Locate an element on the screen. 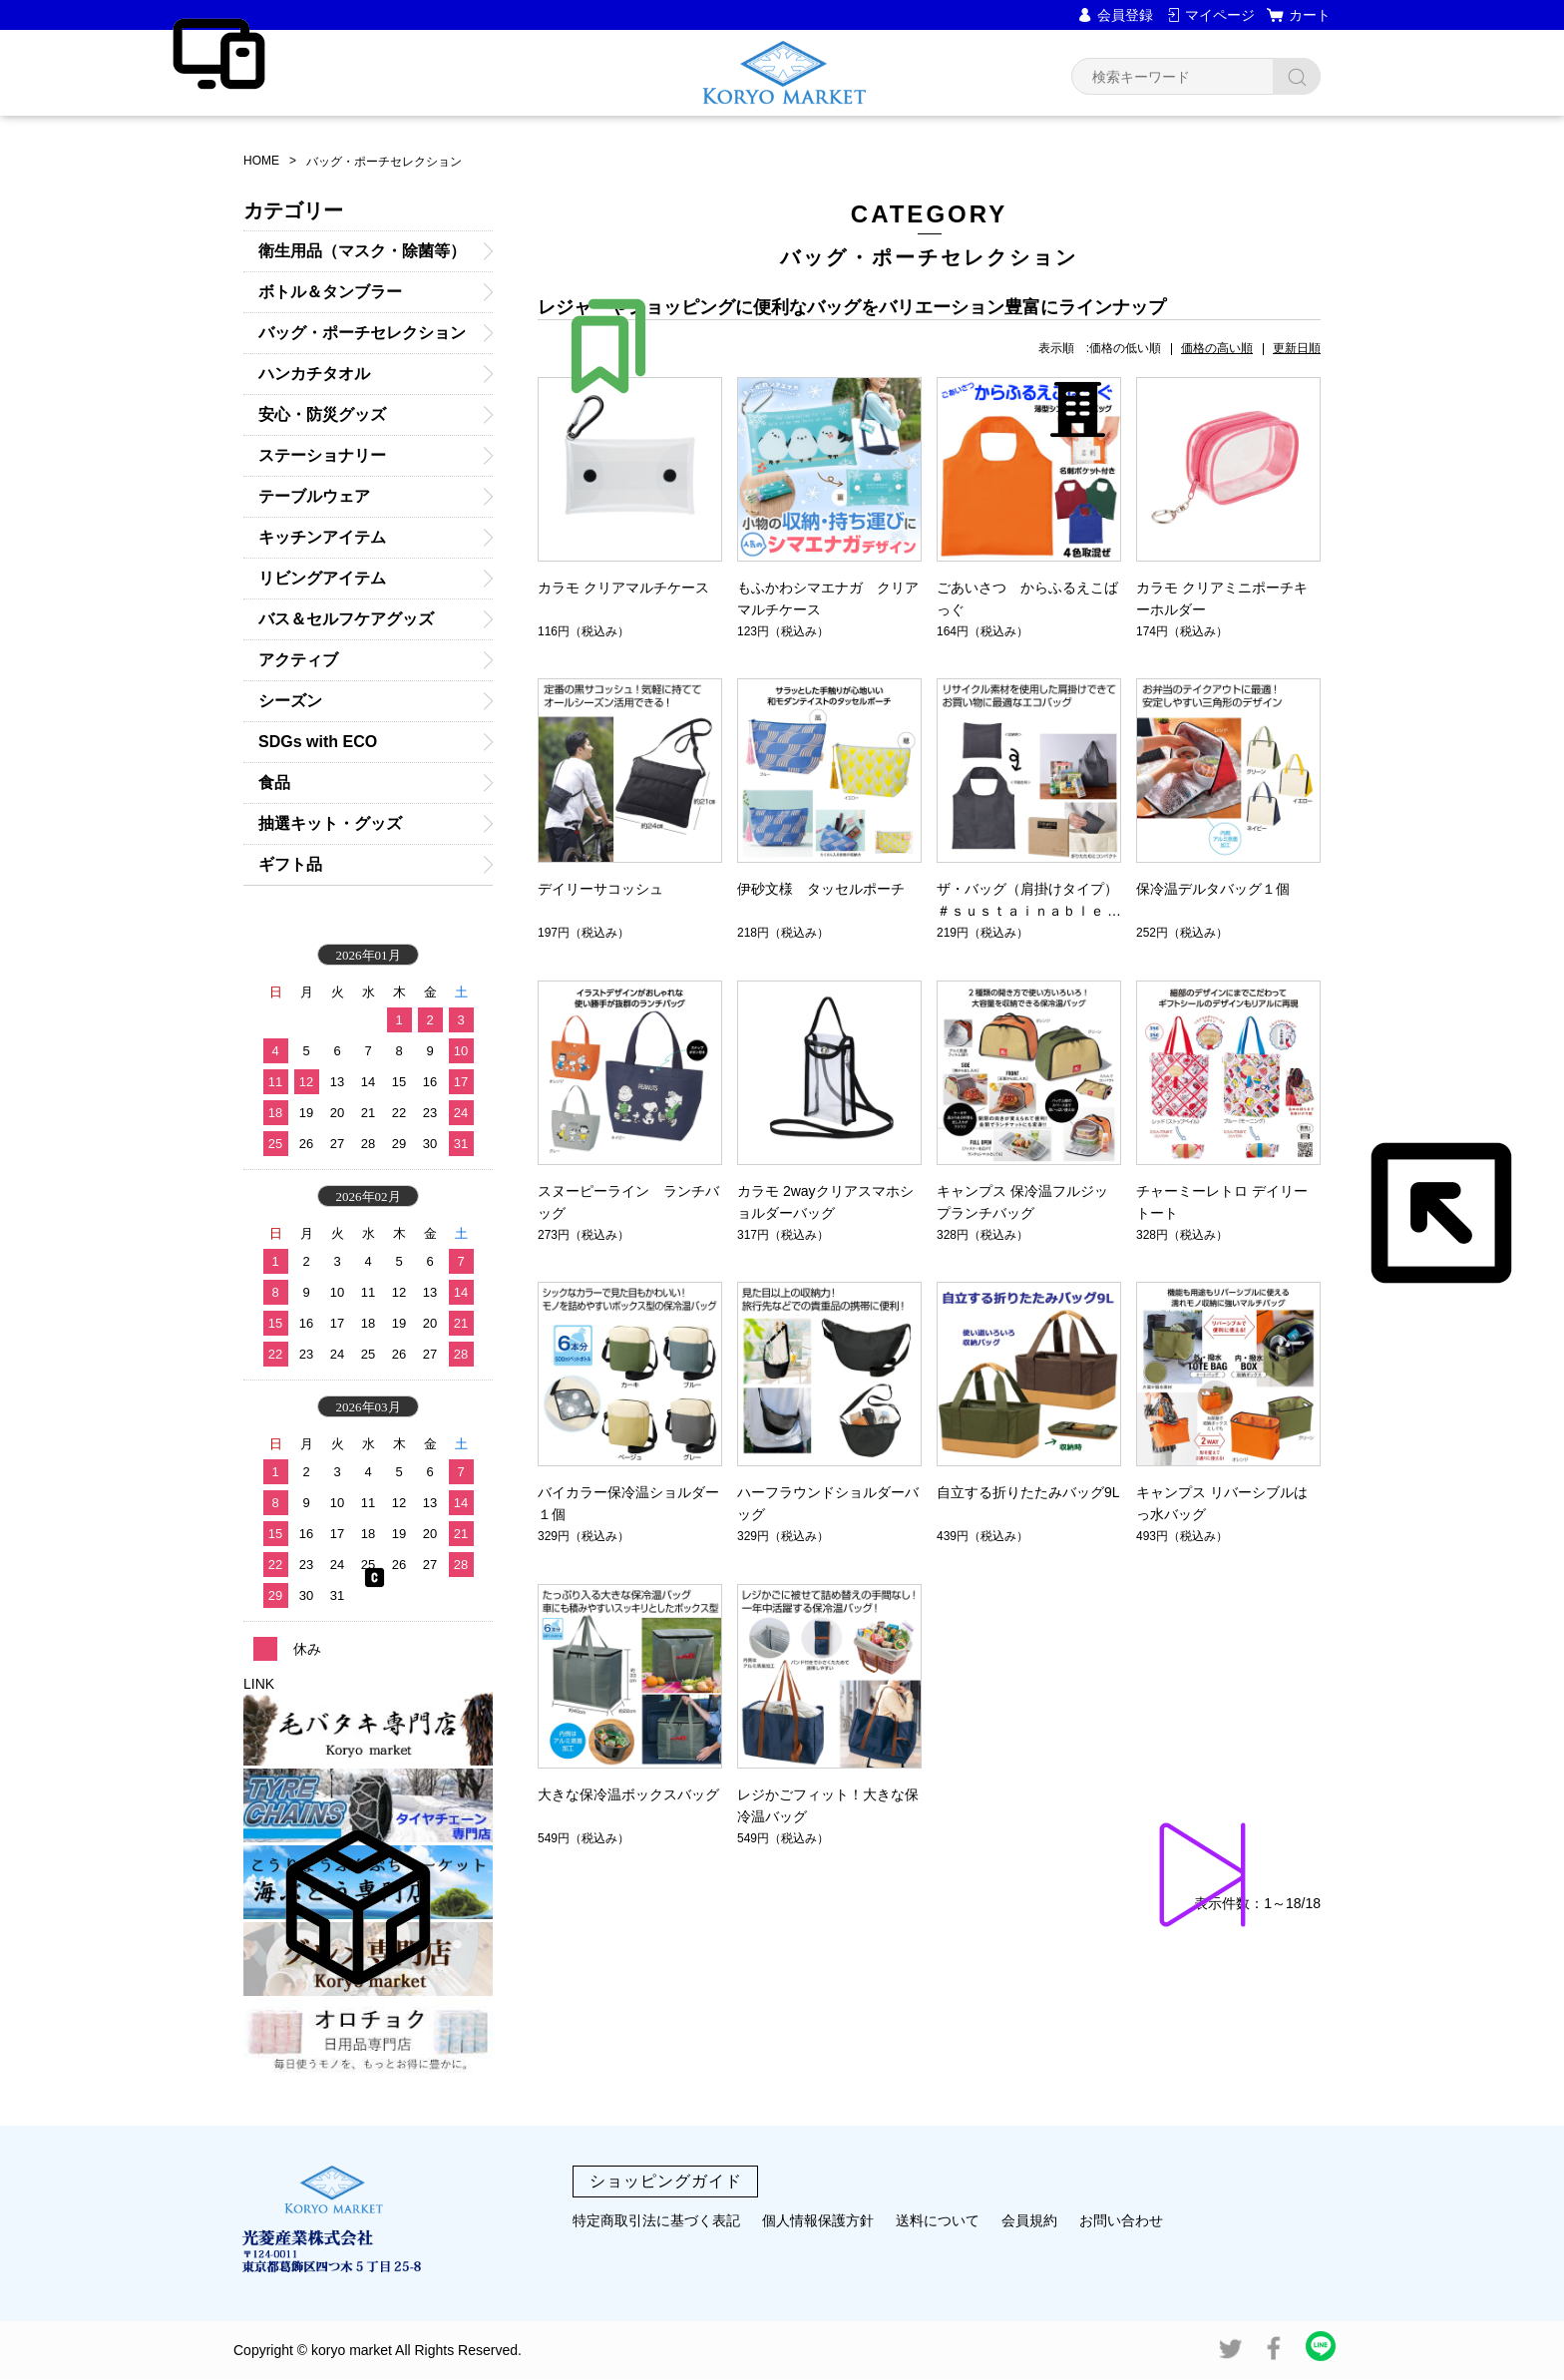 Image resolution: width=1564 pixels, height=2380 pixels. skip to the next track or media item is located at coordinates (1202, 1874).